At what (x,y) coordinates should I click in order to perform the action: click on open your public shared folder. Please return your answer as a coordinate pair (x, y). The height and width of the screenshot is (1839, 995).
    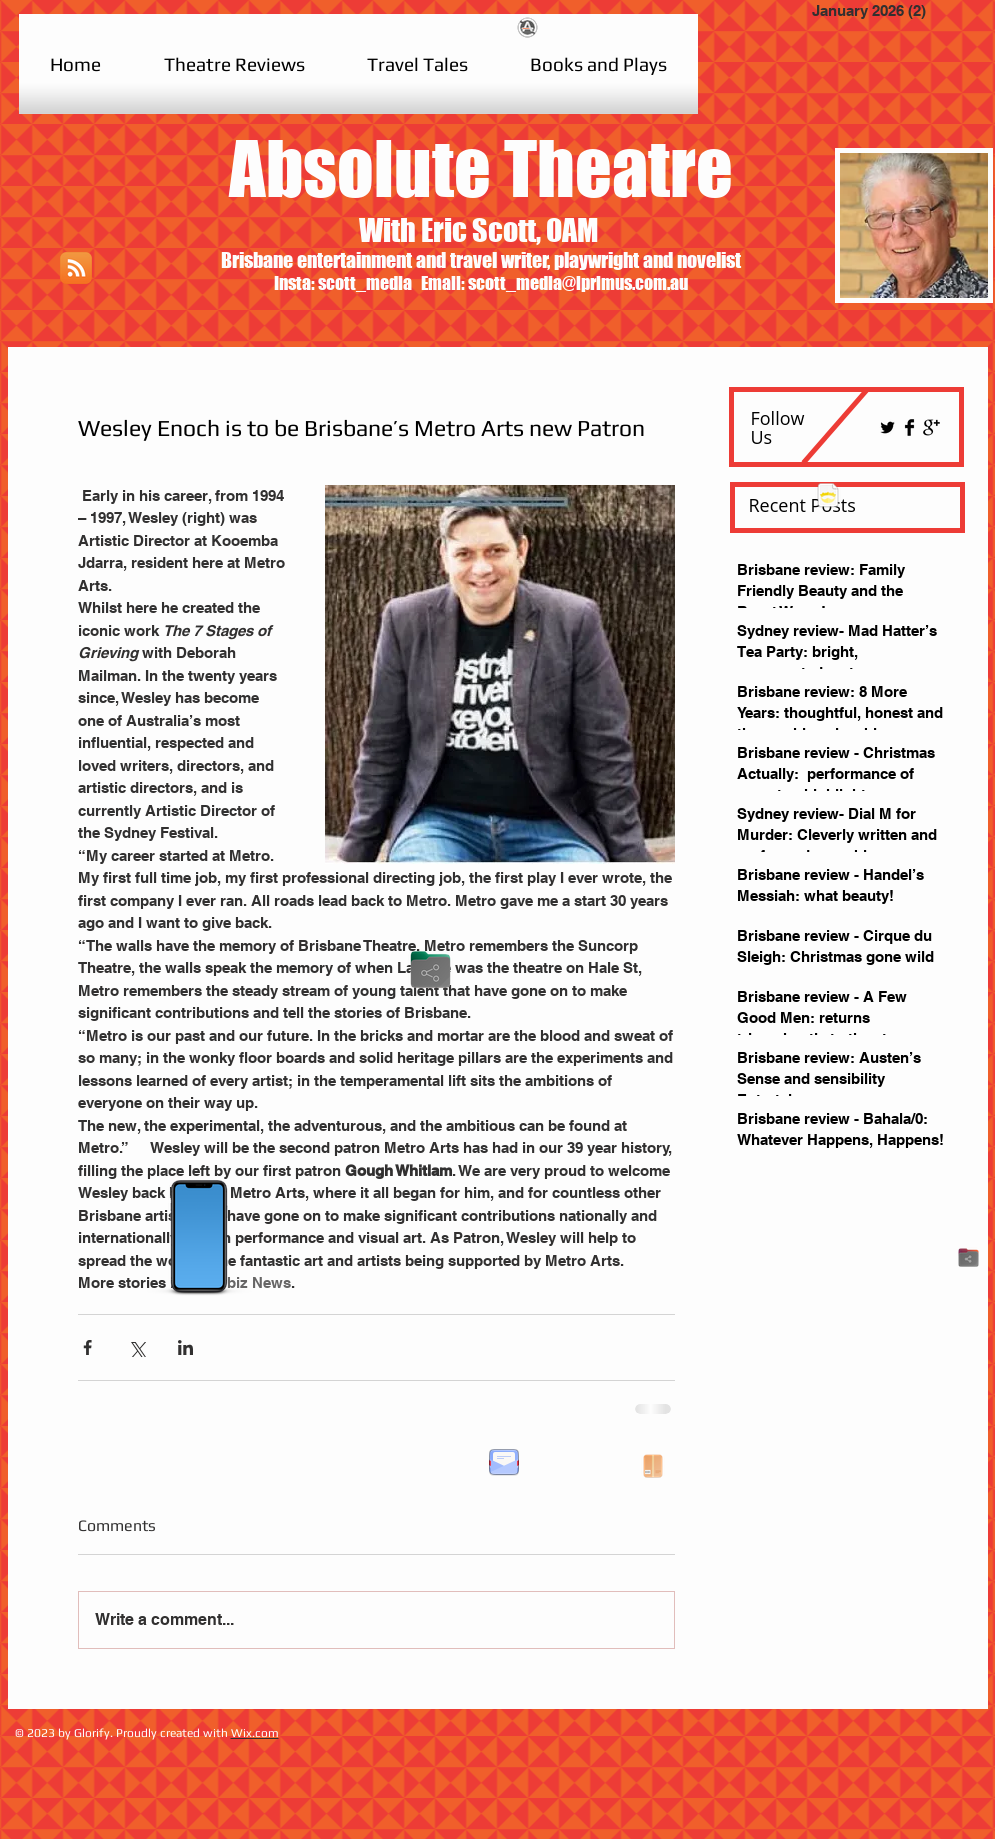
    Looking at the image, I should click on (430, 969).